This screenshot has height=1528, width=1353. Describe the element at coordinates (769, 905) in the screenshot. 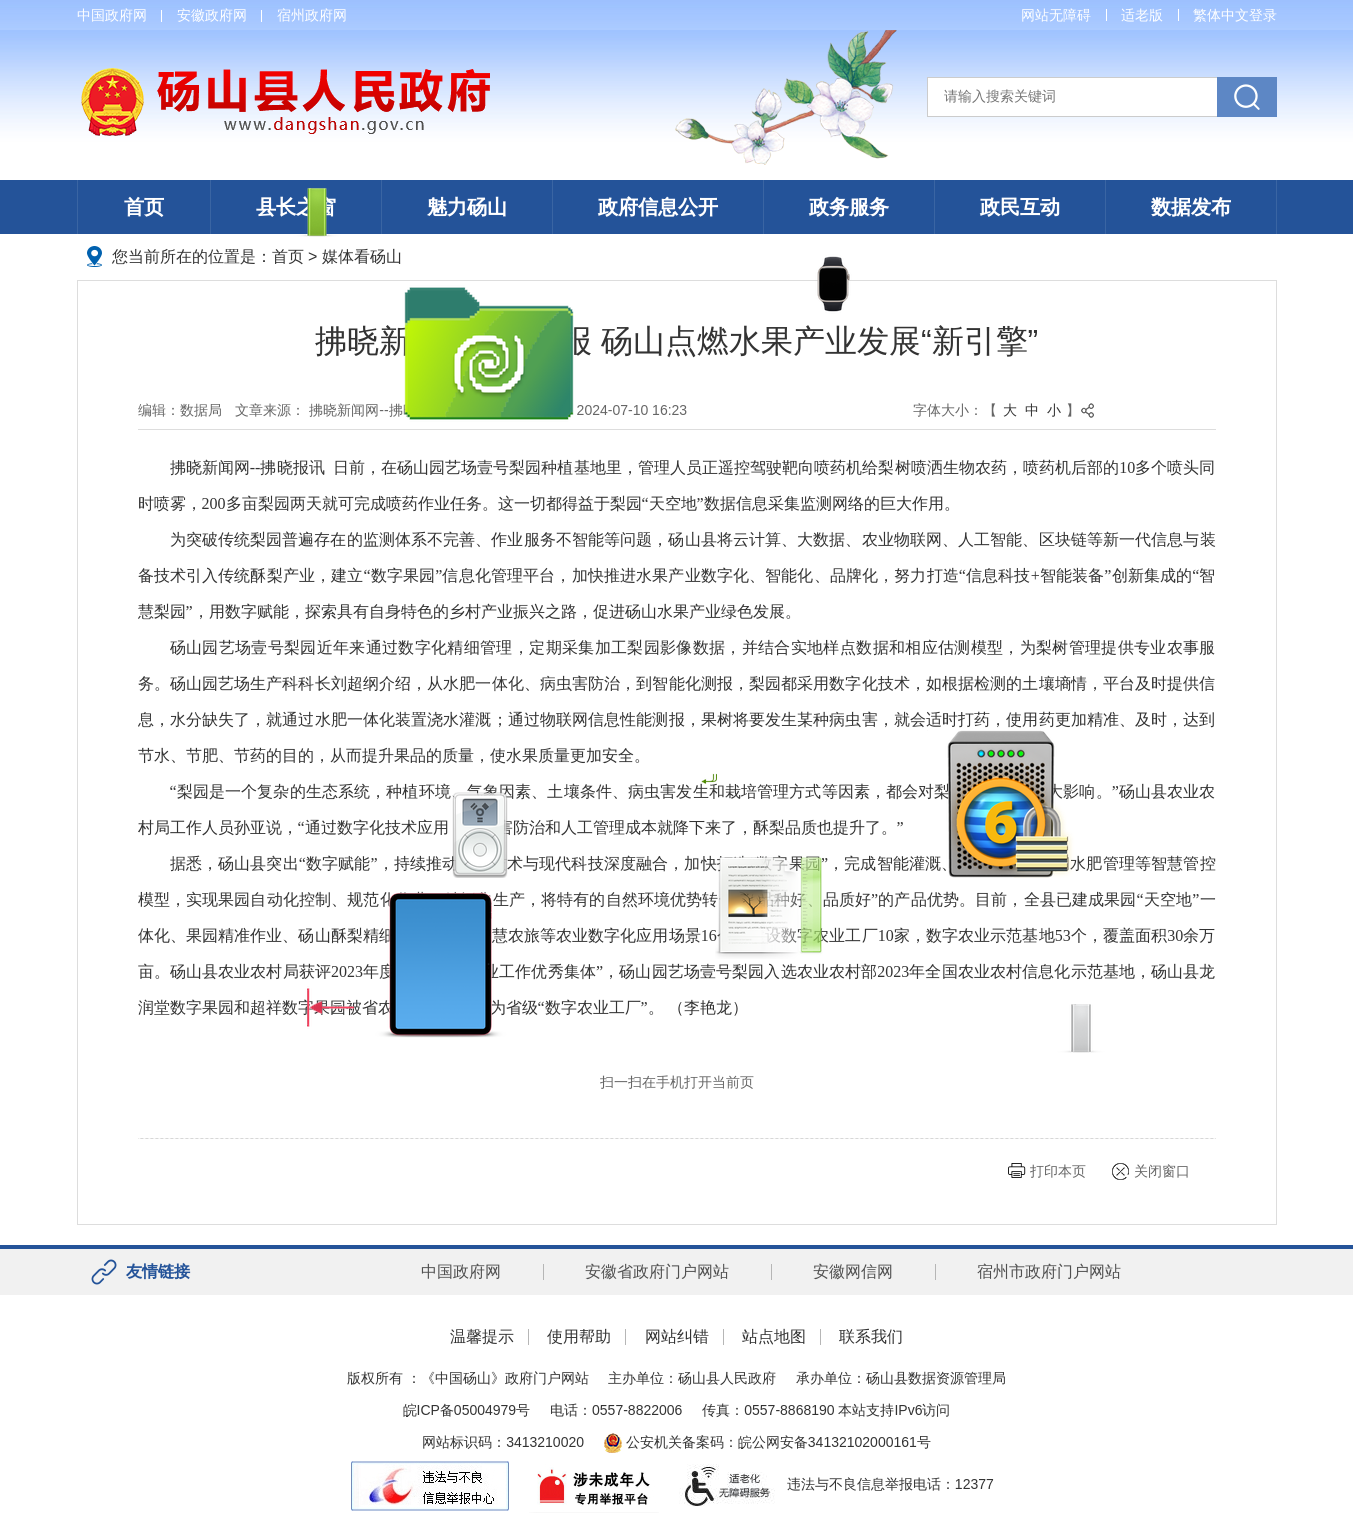

I see `document template file type` at that location.